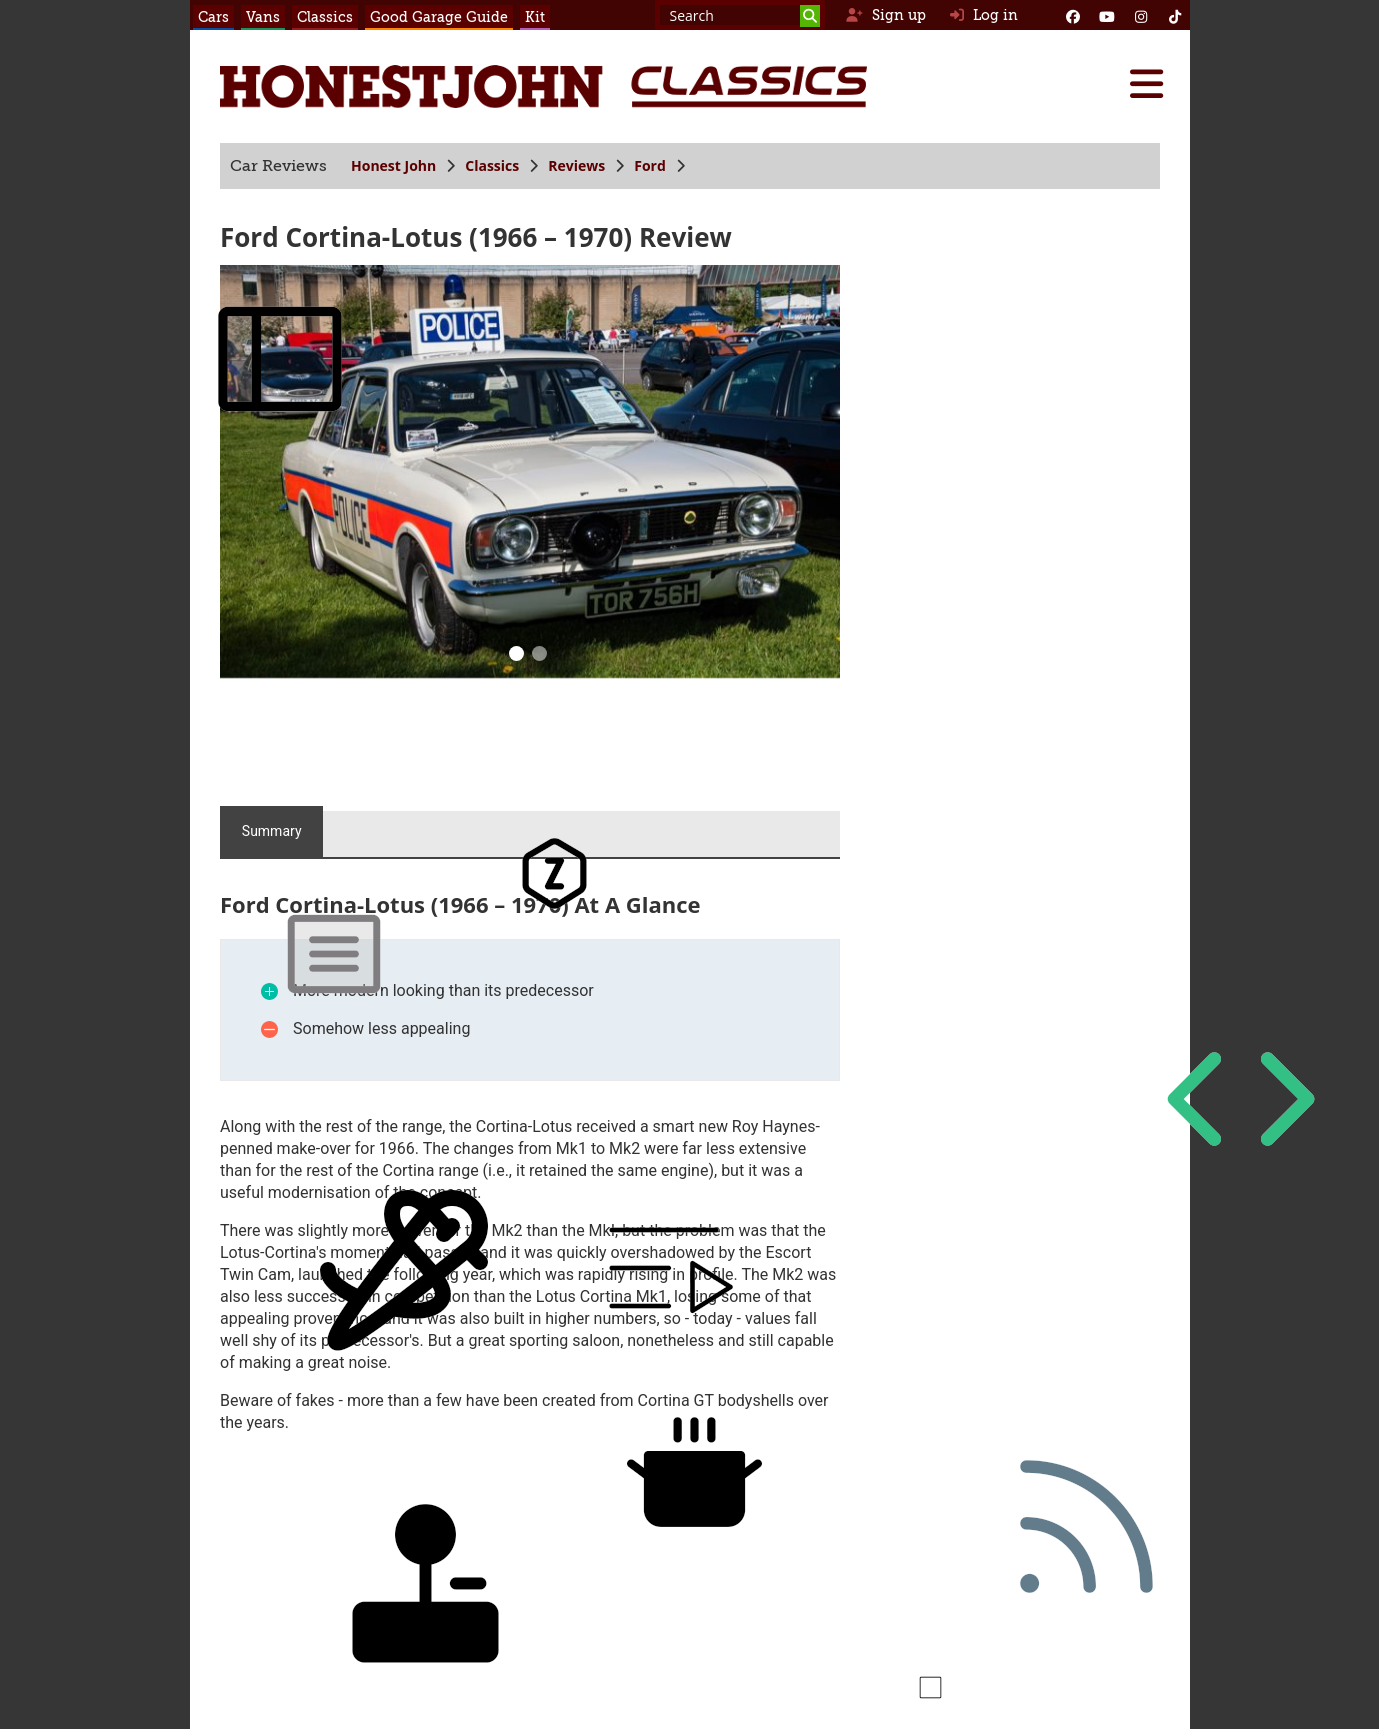 Image resolution: width=1379 pixels, height=1729 pixels. Describe the element at coordinates (408, 1270) in the screenshot. I see `access sewing or craft tools` at that location.